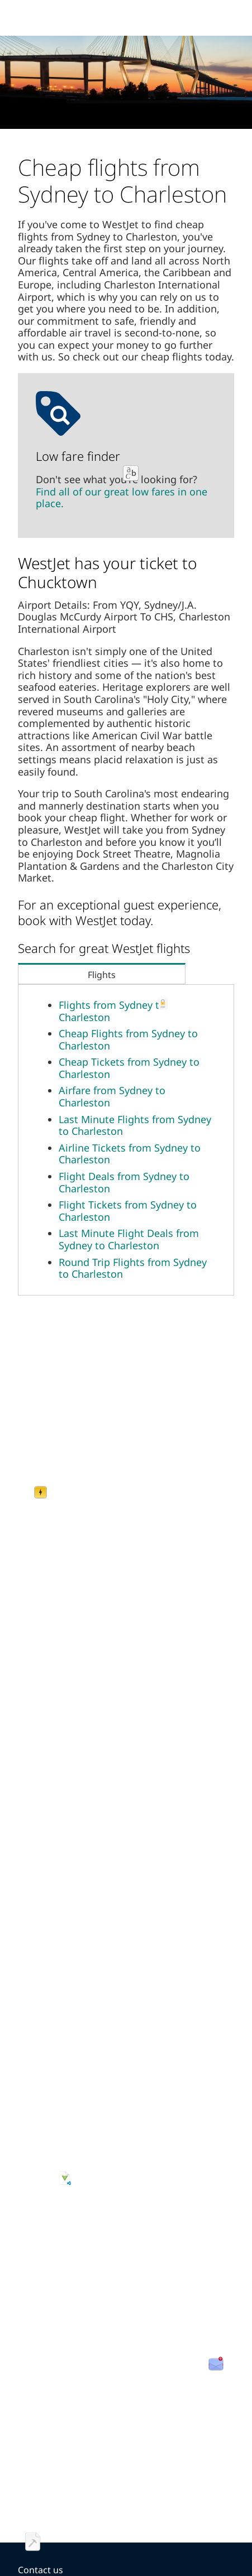 Image resolution: width=252 pixels, height=2576 pixels. What do you see at coordinates (131, 473) in the screenshot?
I see `open the font viewer application` at bounding box center [131, 473].